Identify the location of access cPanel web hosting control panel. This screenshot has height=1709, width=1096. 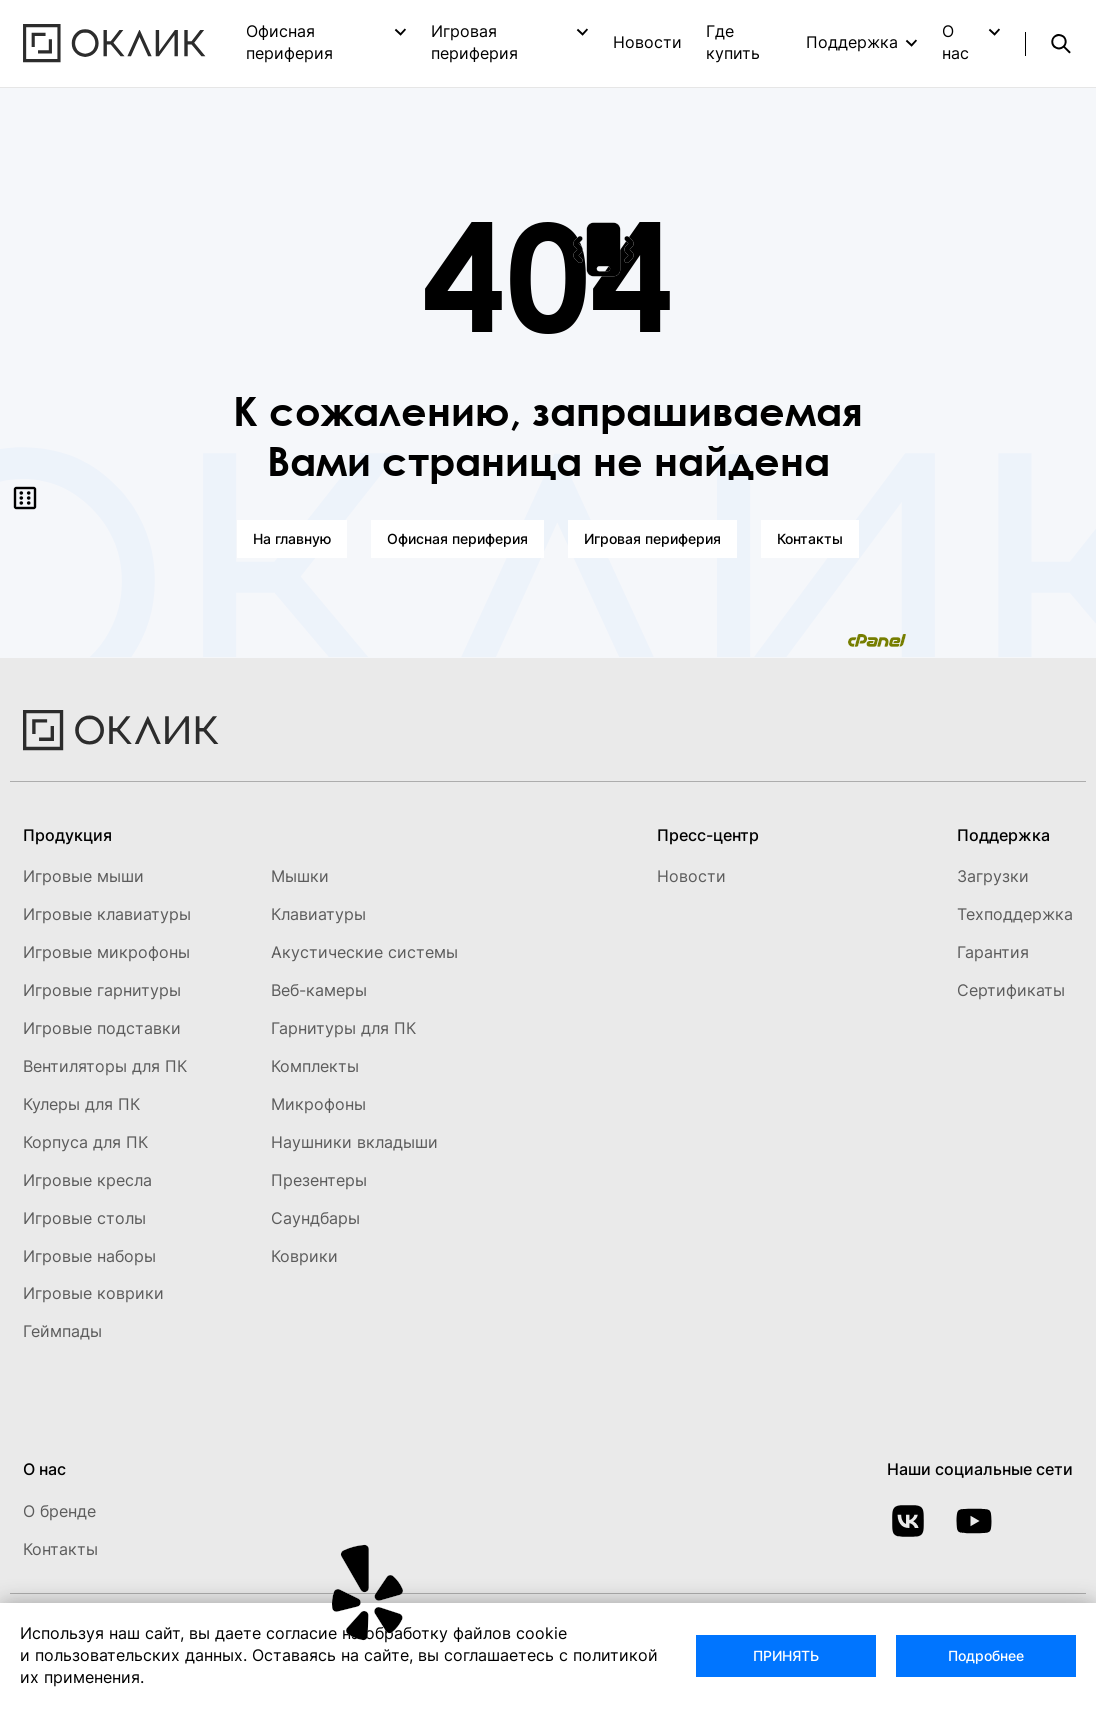
(877, 641).